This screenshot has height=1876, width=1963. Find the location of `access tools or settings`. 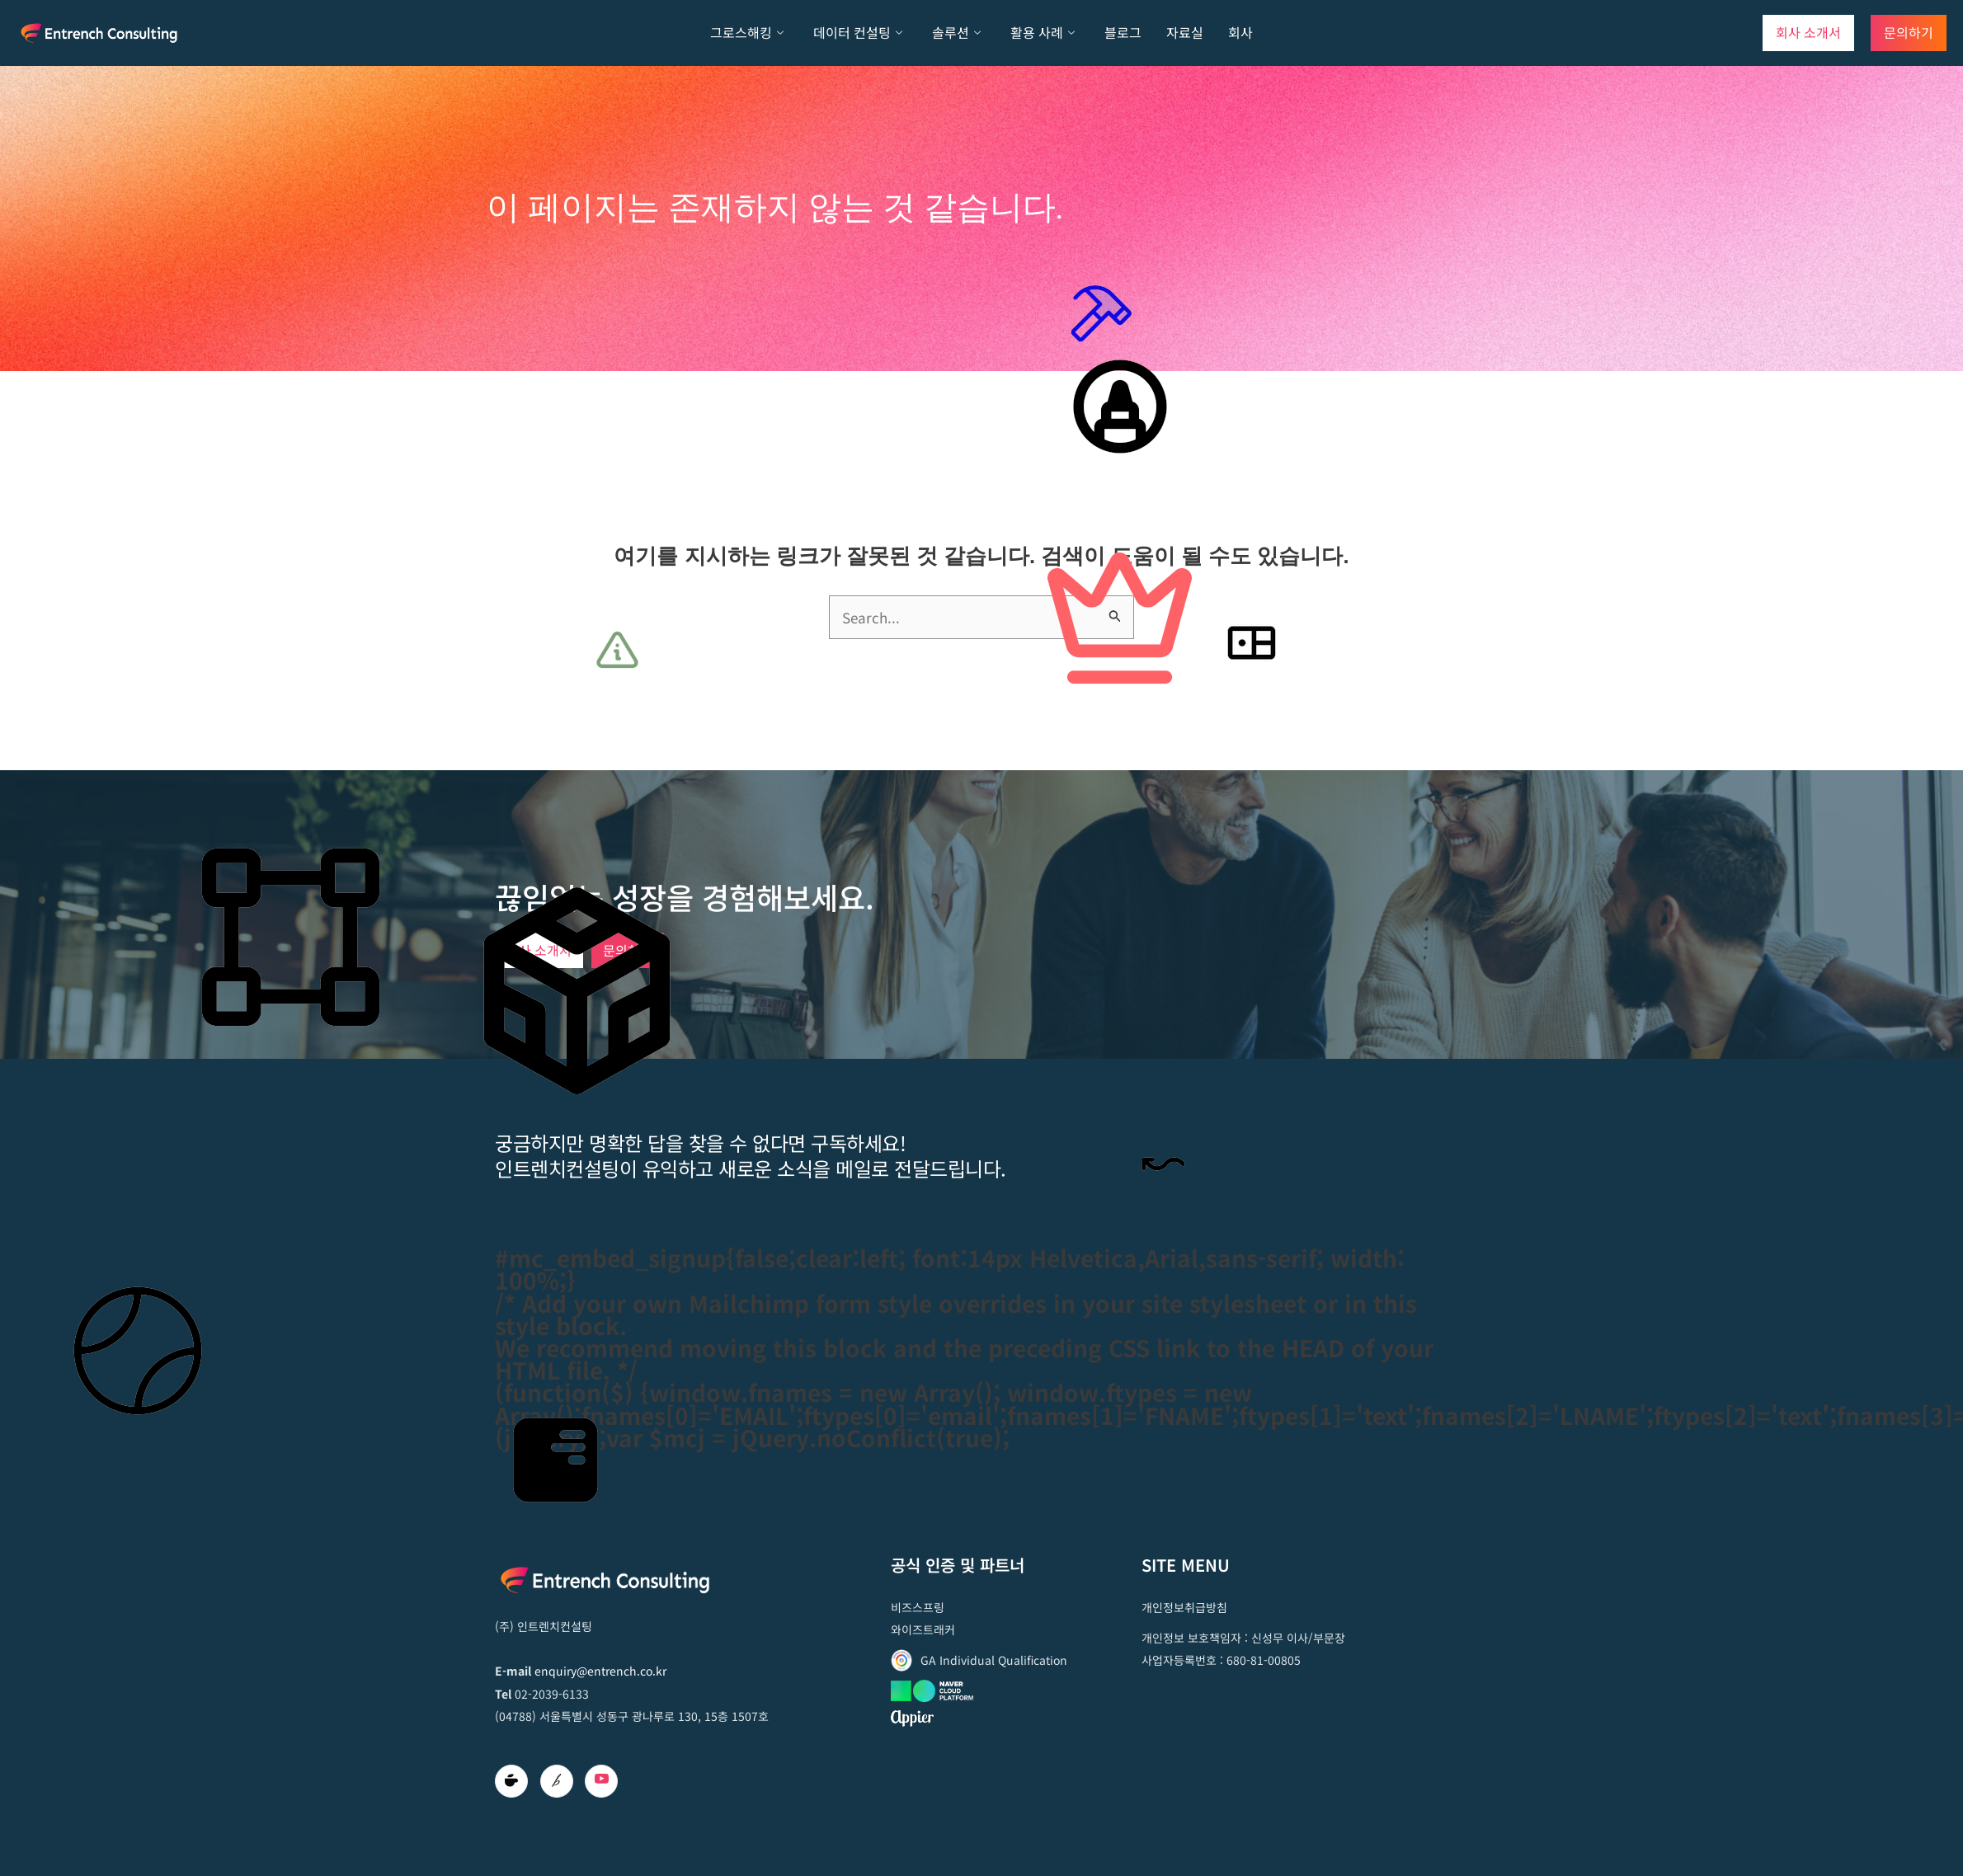

access tools or settings is located at coordinates (1098, 314).